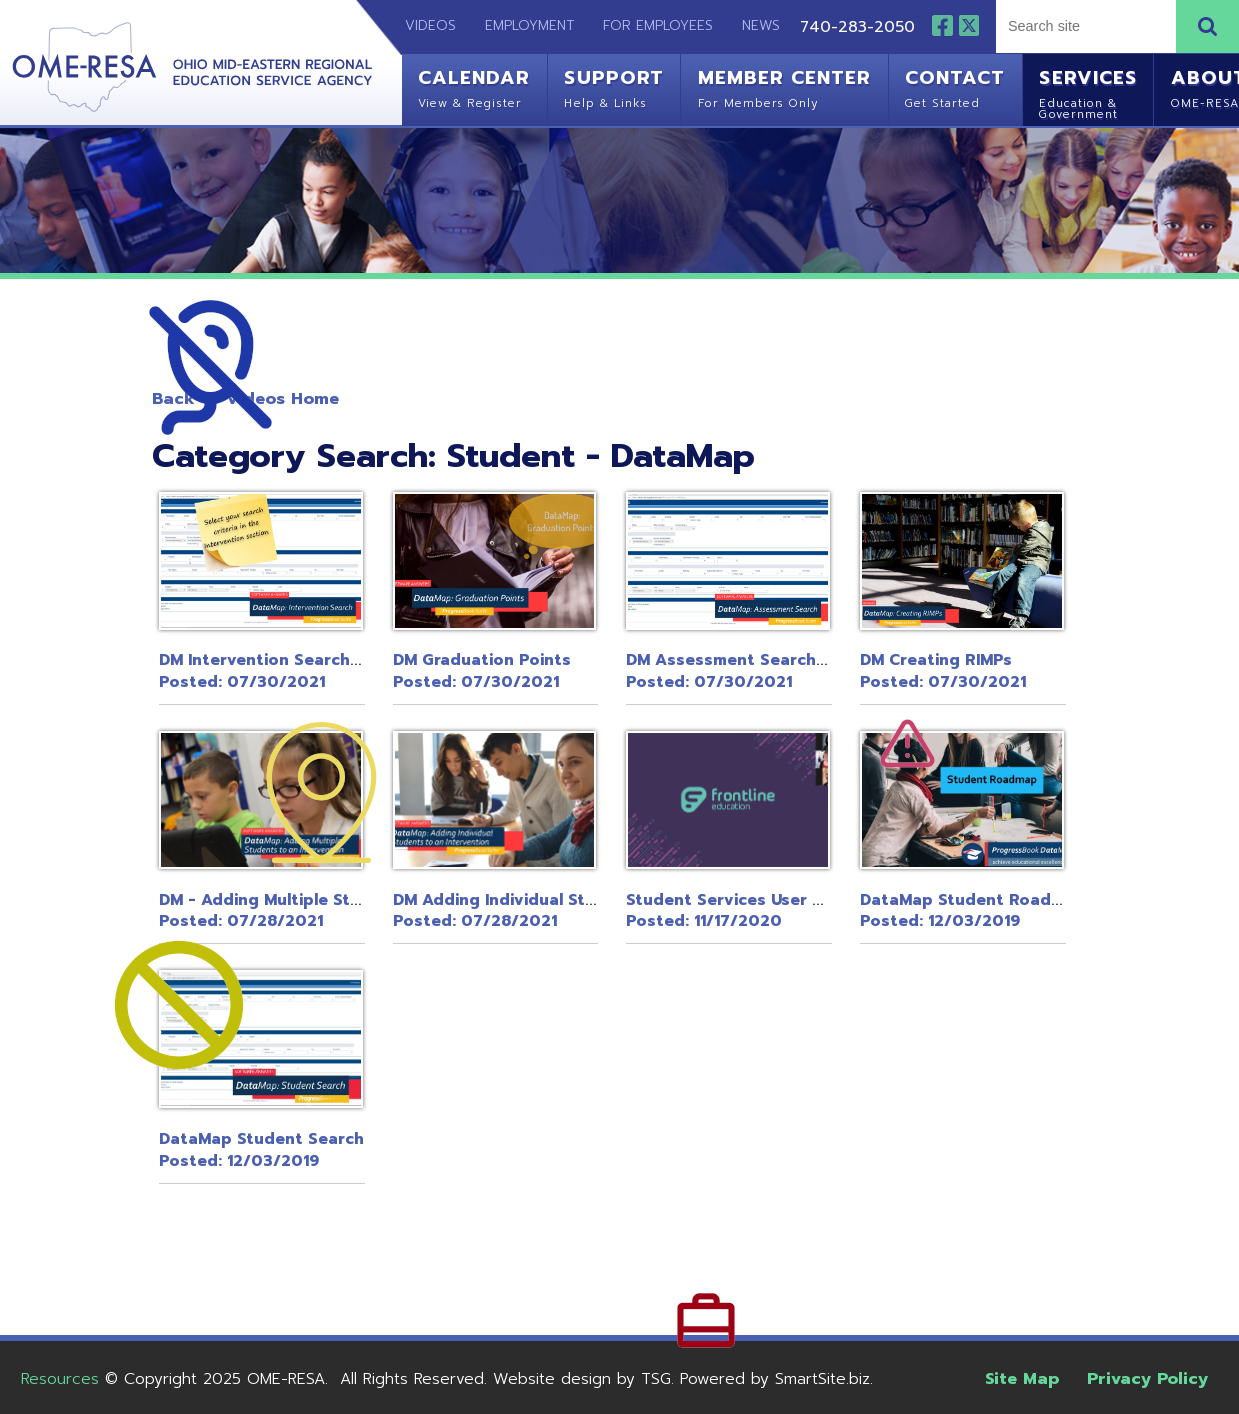 This screenshot has width=1239, height=1414. I want to click on warning or caution indicator, so click(907, 743).